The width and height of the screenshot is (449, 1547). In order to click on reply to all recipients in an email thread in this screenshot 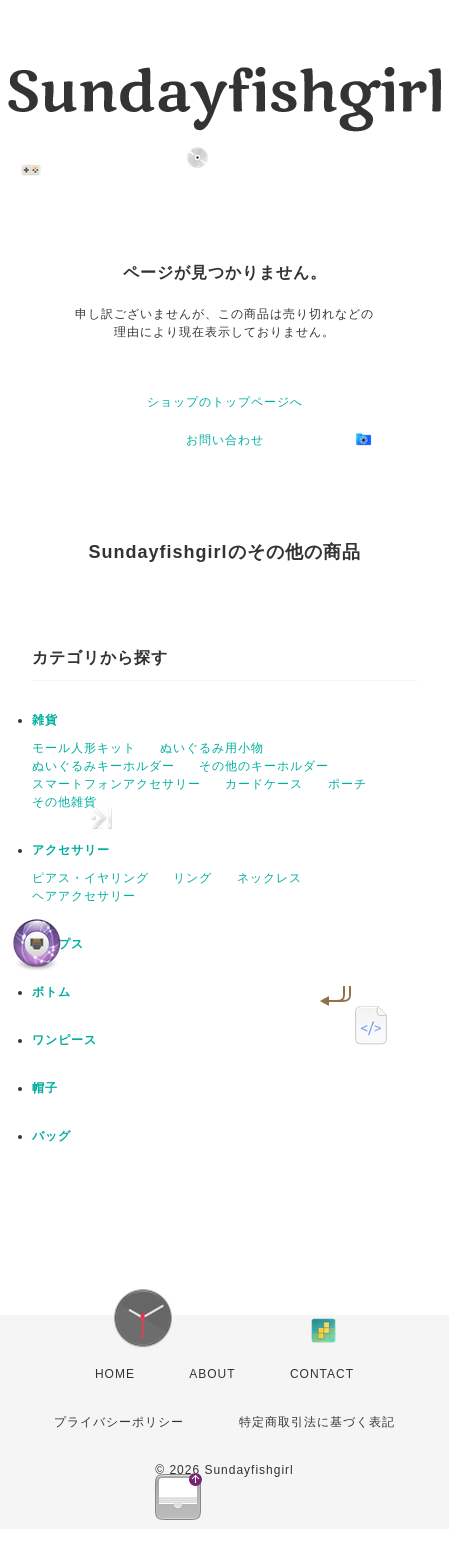, I will do `click(335, 994)`.